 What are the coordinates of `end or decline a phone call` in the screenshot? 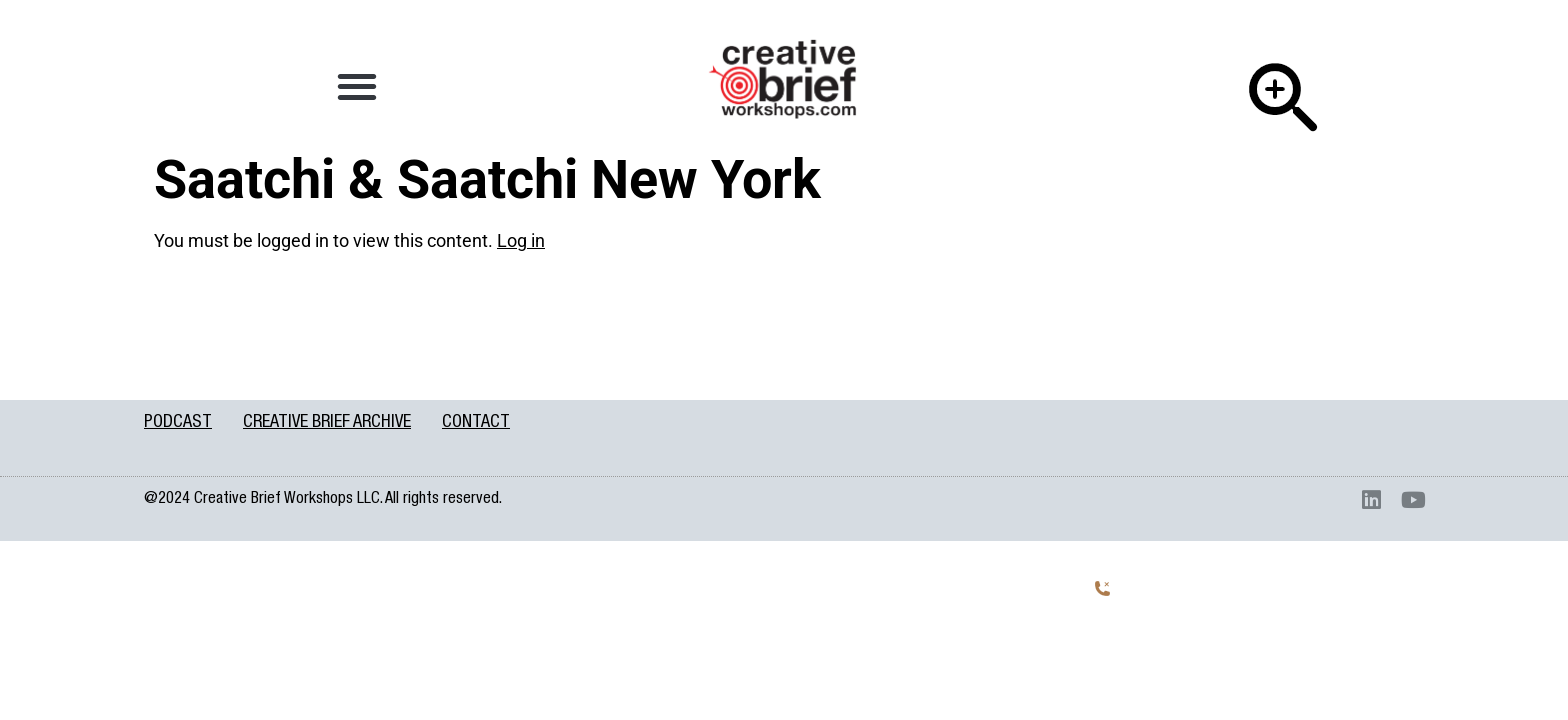 It's located at (1102, 588).